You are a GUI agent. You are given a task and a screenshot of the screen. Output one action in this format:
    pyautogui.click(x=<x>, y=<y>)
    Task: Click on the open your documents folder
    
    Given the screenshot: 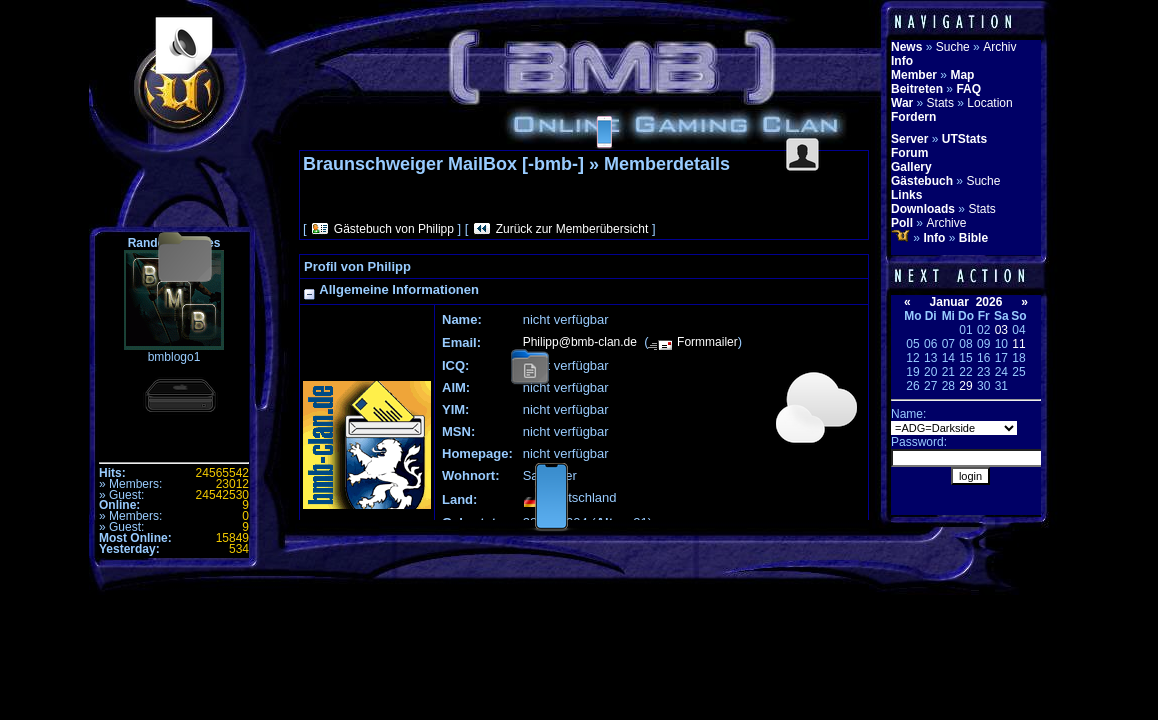 What is the action you would take?
    pyautogui.click(x=530, y=366)
    